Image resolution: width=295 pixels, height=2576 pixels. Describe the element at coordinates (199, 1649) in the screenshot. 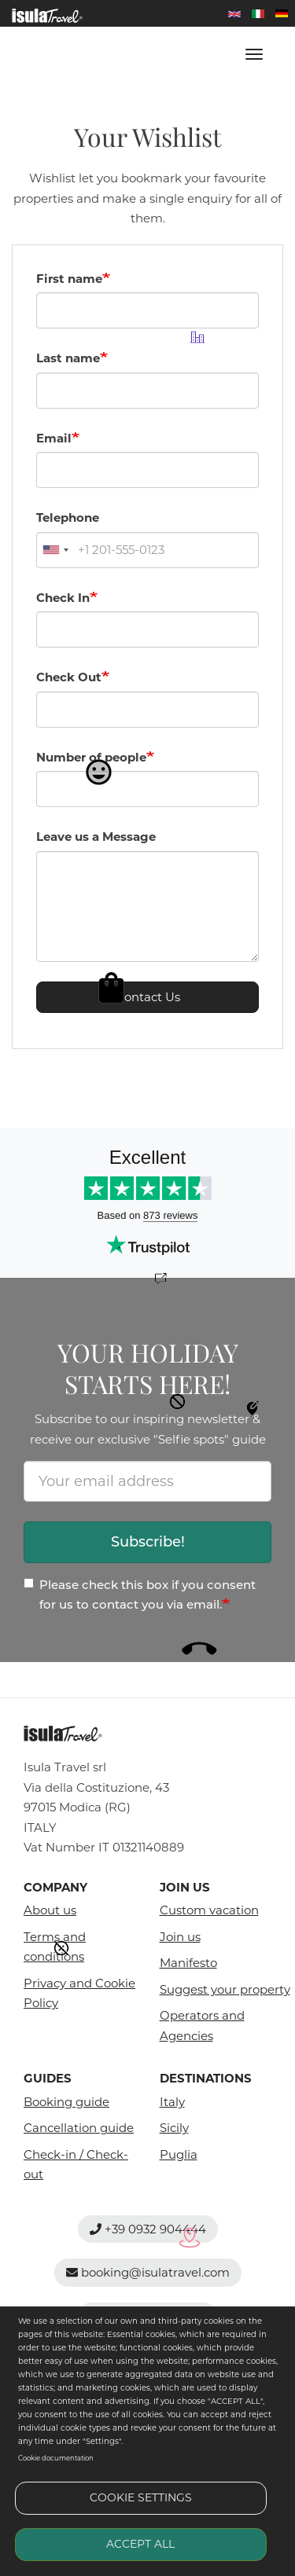

I see `end the current phone call` at that location.